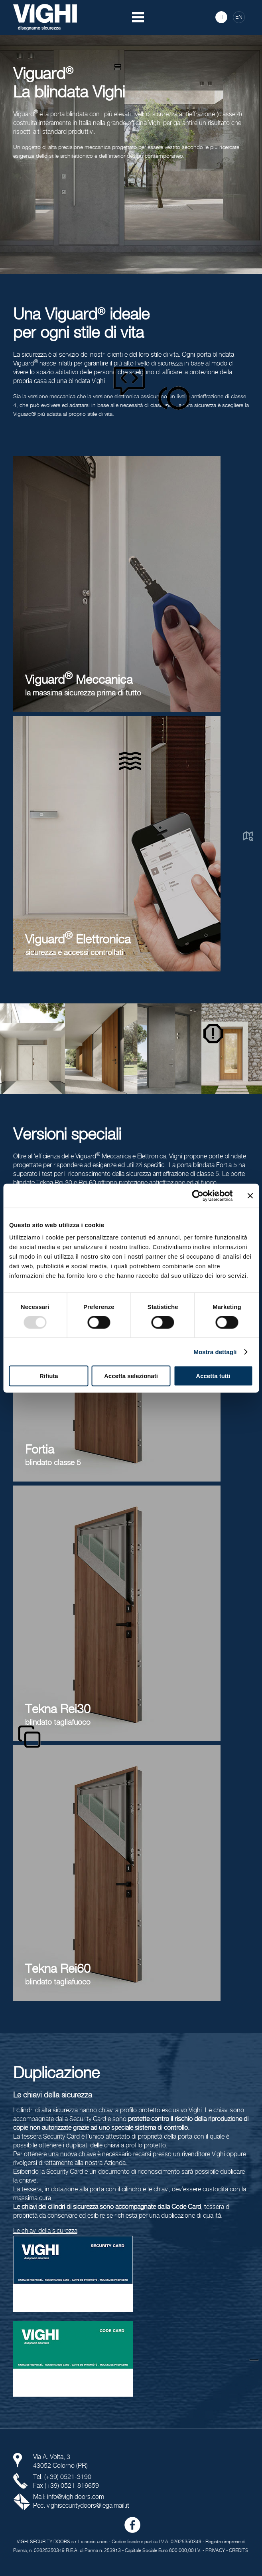  What do you see at coordinates (118, 67) in the screenshot?
I see `view agenda or schedule items` at bounding box center [118, 67].